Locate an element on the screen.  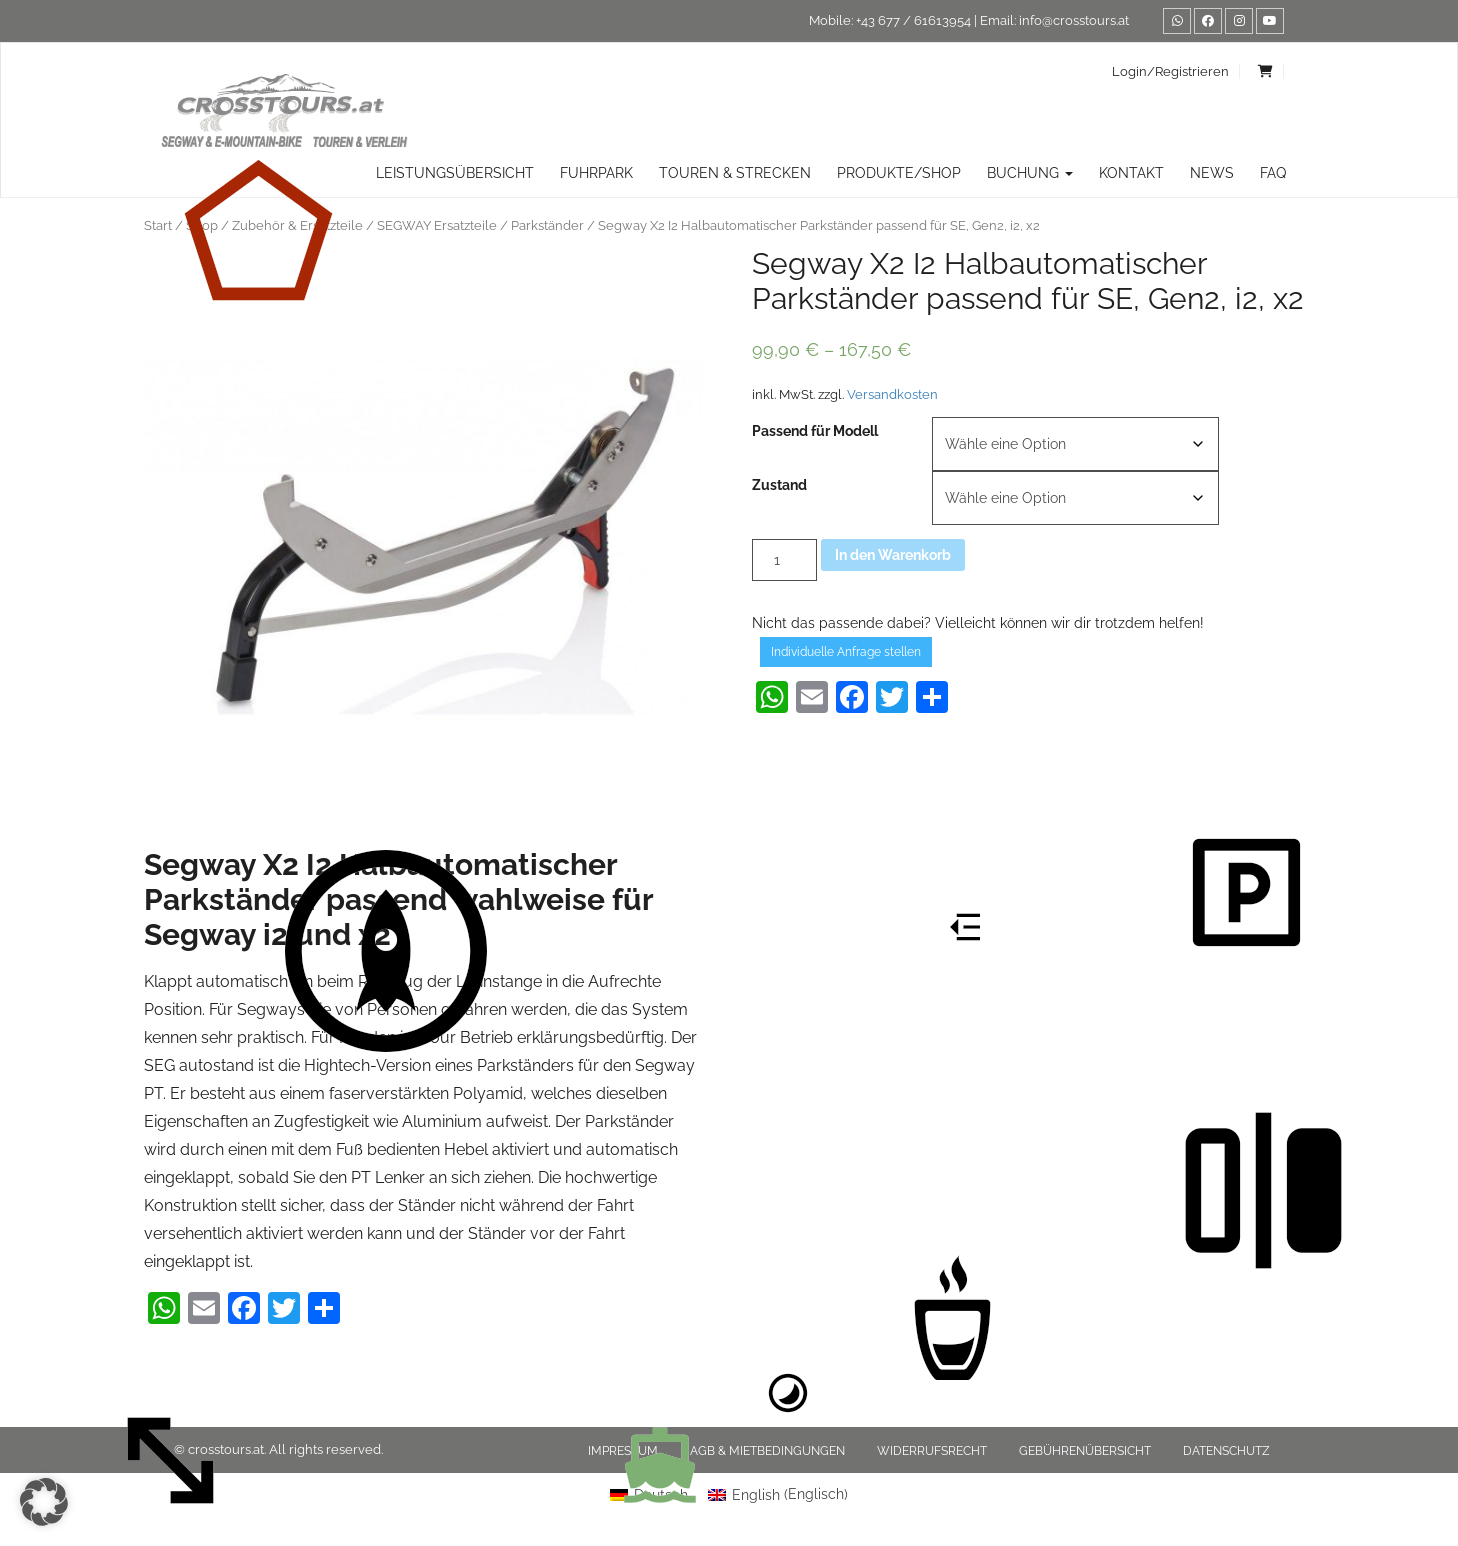
mocha javascript testing framework logo is located at coordinates (952, 1317).